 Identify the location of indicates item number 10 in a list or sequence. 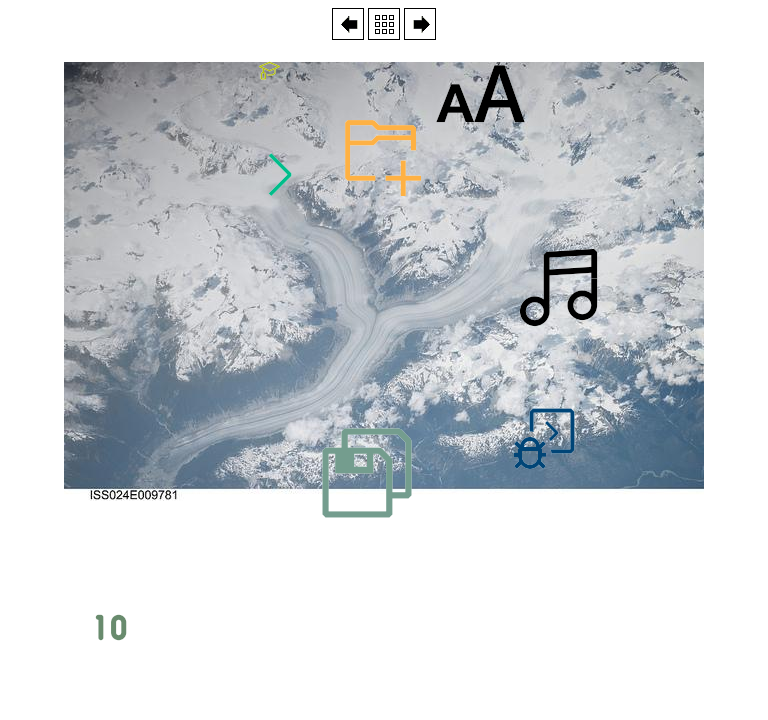
(108, 627).